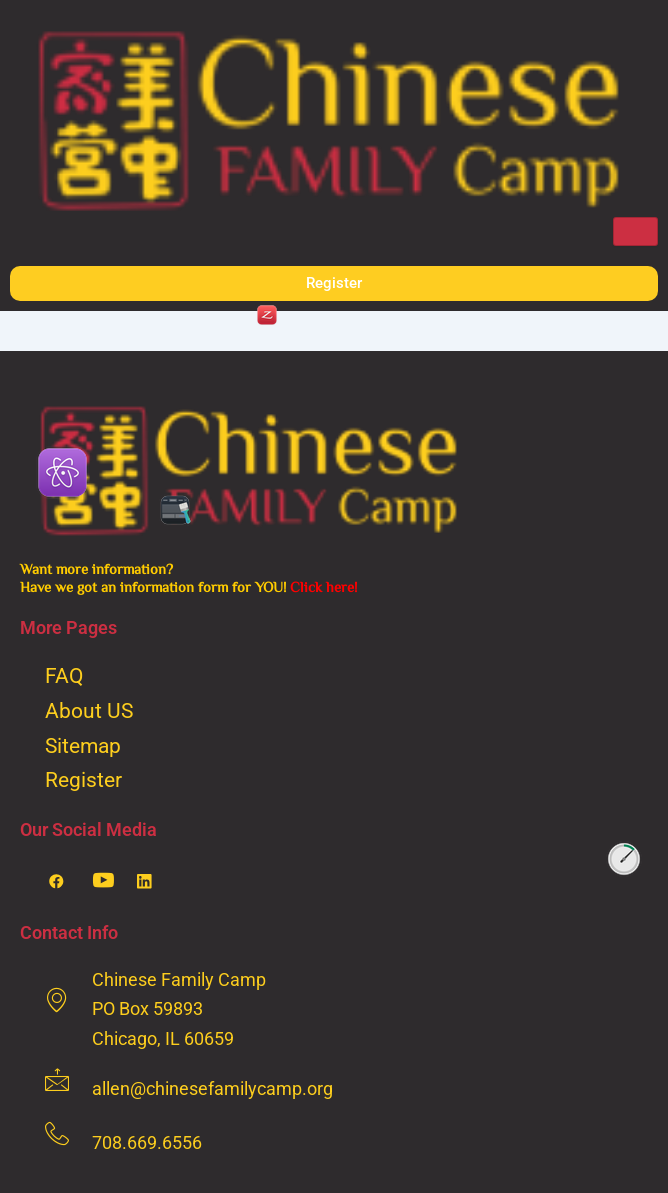  Describe the element at coordinates (175, 510) in the screenshot. I see `open AdwSteamGtk to customize Steam's appearance` at that location.